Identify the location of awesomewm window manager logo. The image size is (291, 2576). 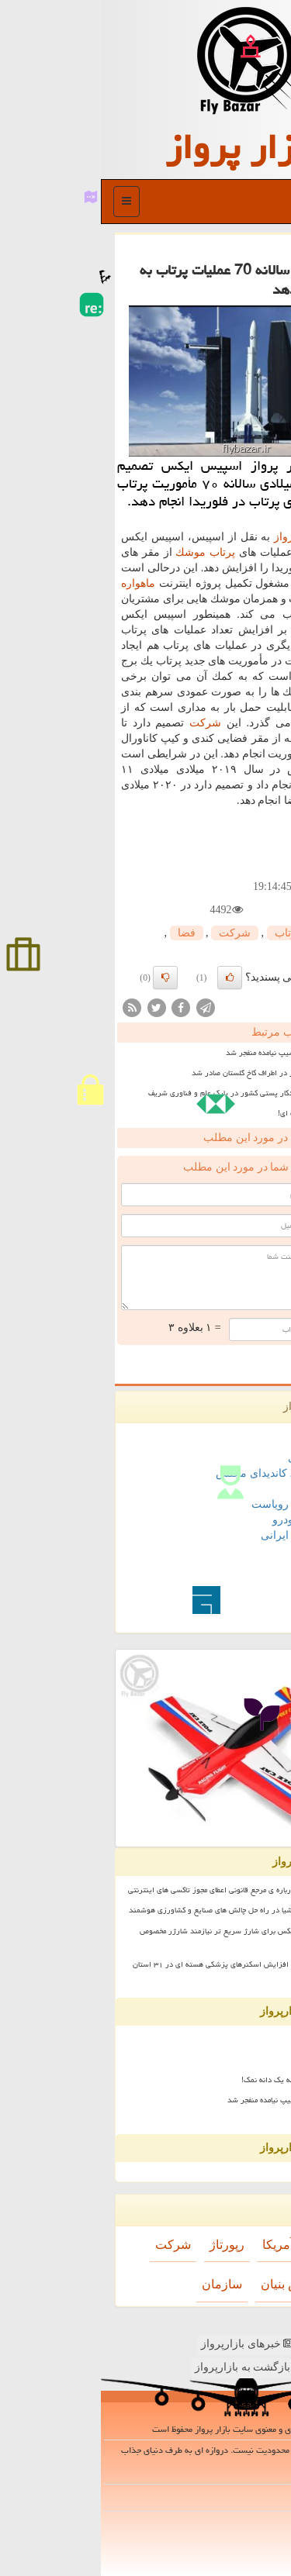
(206, 1600).